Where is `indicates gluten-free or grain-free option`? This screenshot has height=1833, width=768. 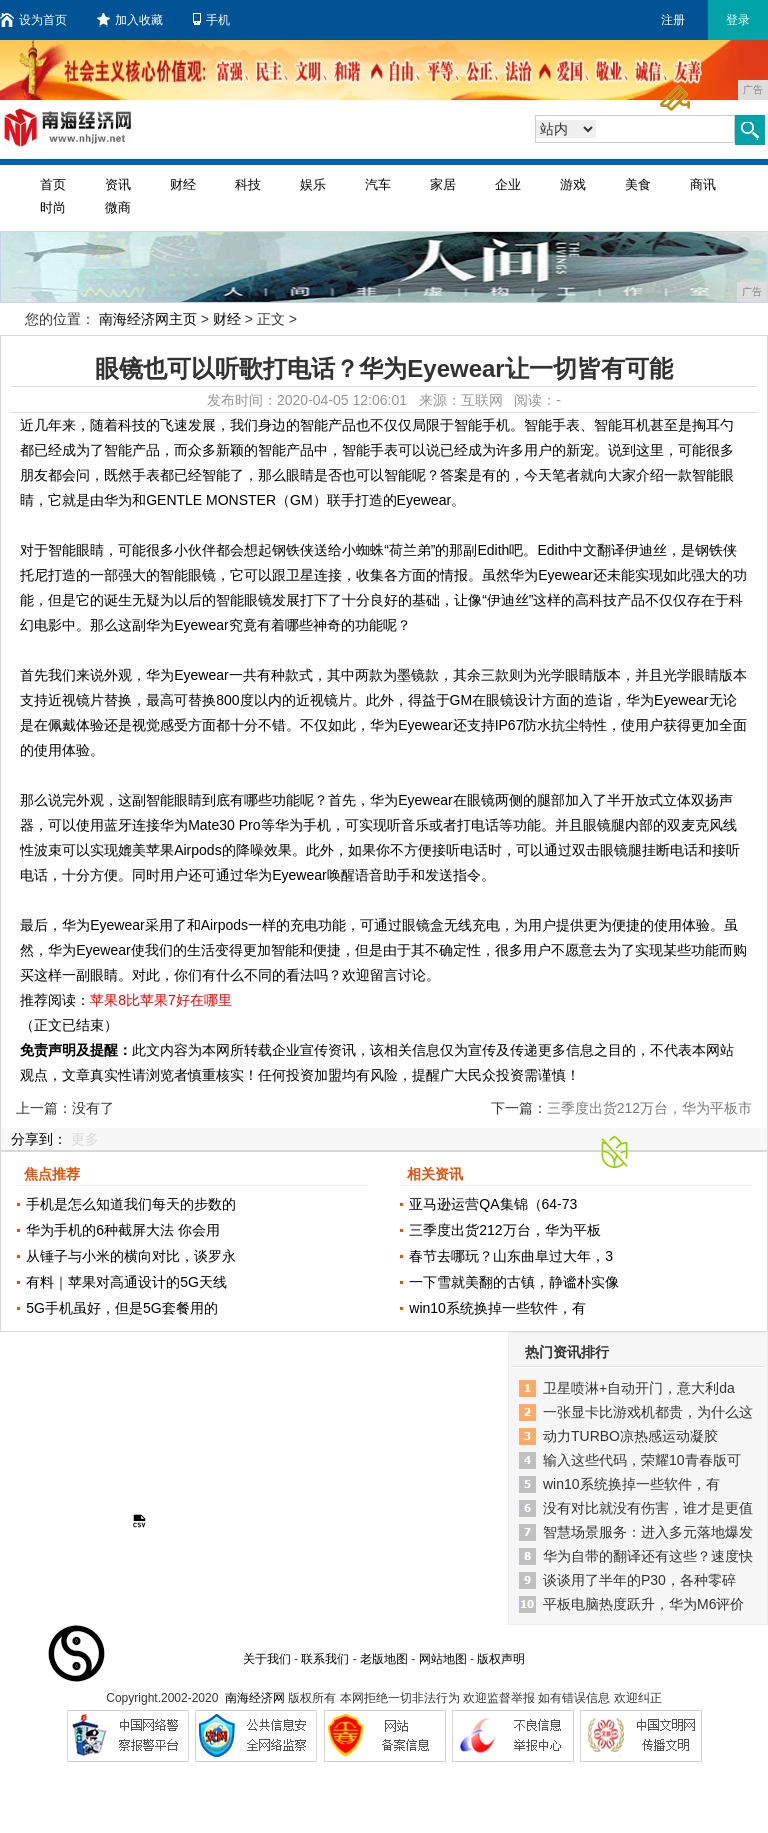 indicates gluten-free or grain-free option is located at coordinates (614, 1152).